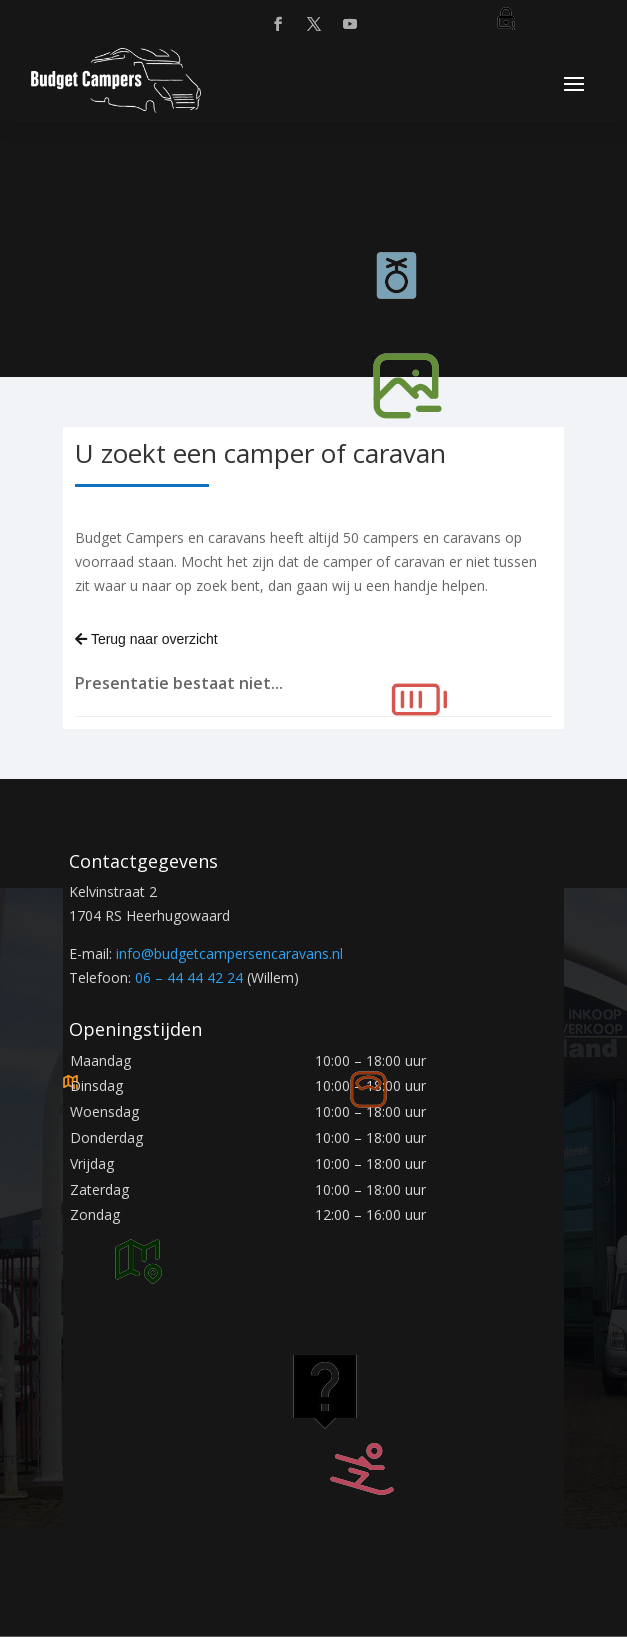 This screenshot has height=1637, width=627. I want to click on remove a photo from your collection, so click(406, 386).